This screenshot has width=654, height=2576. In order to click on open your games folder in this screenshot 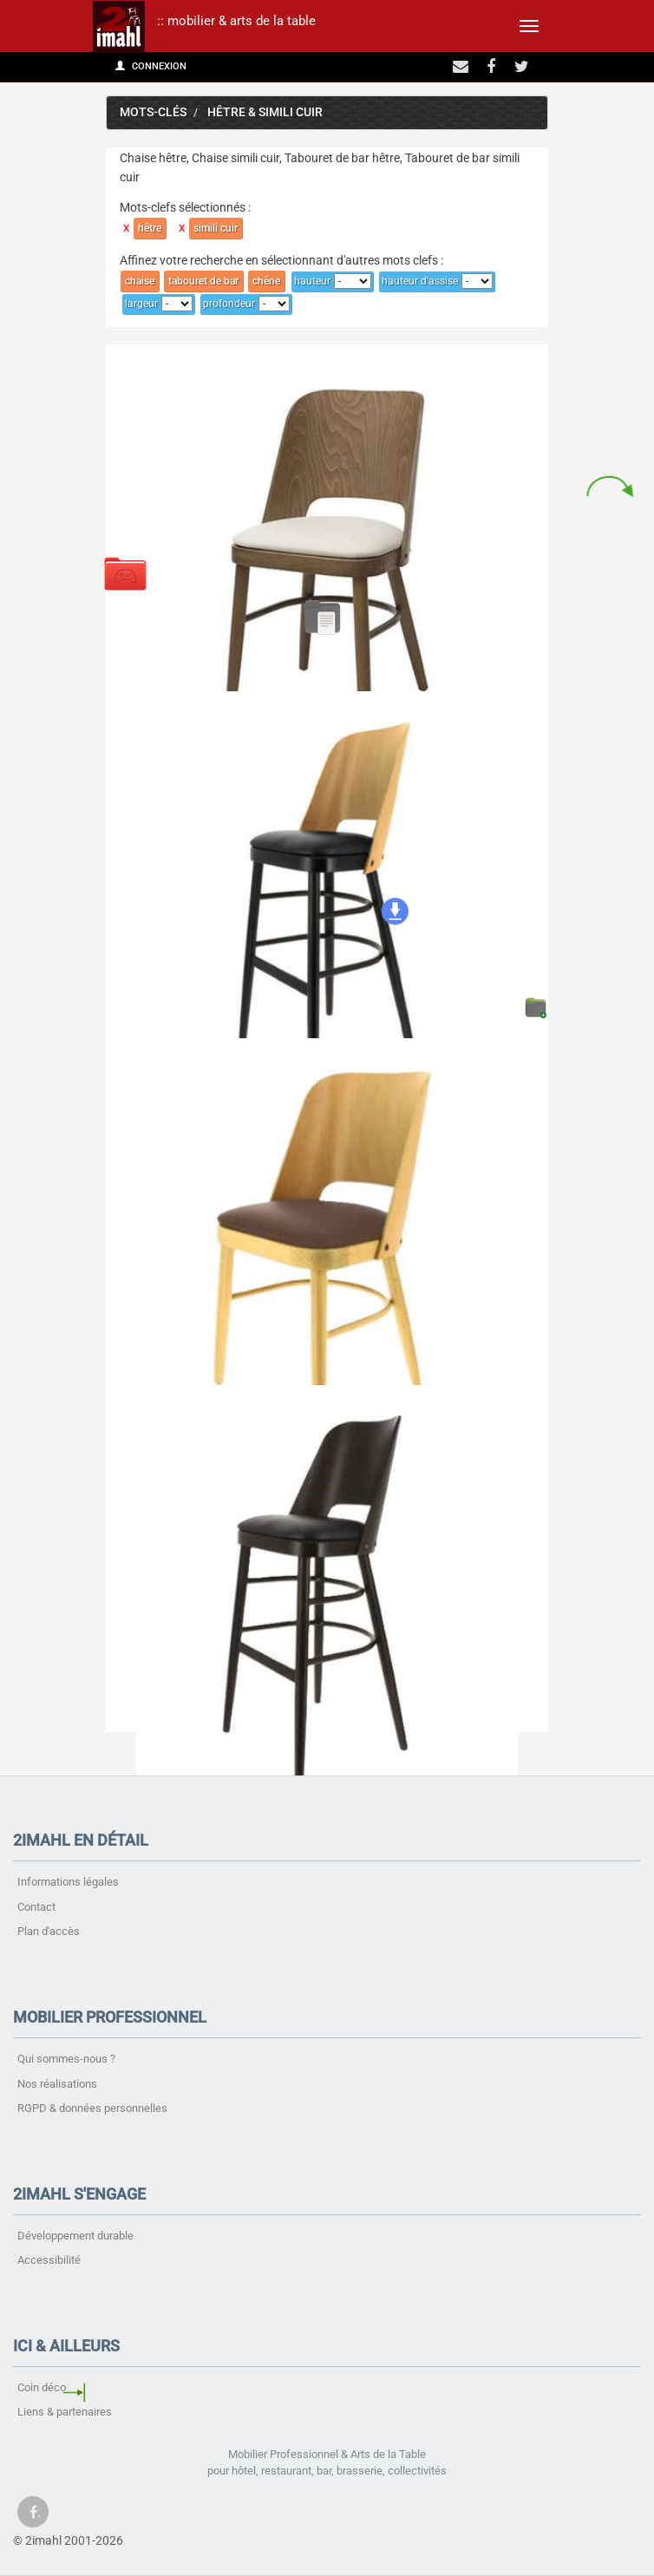, I will do `click(125, 573)`.